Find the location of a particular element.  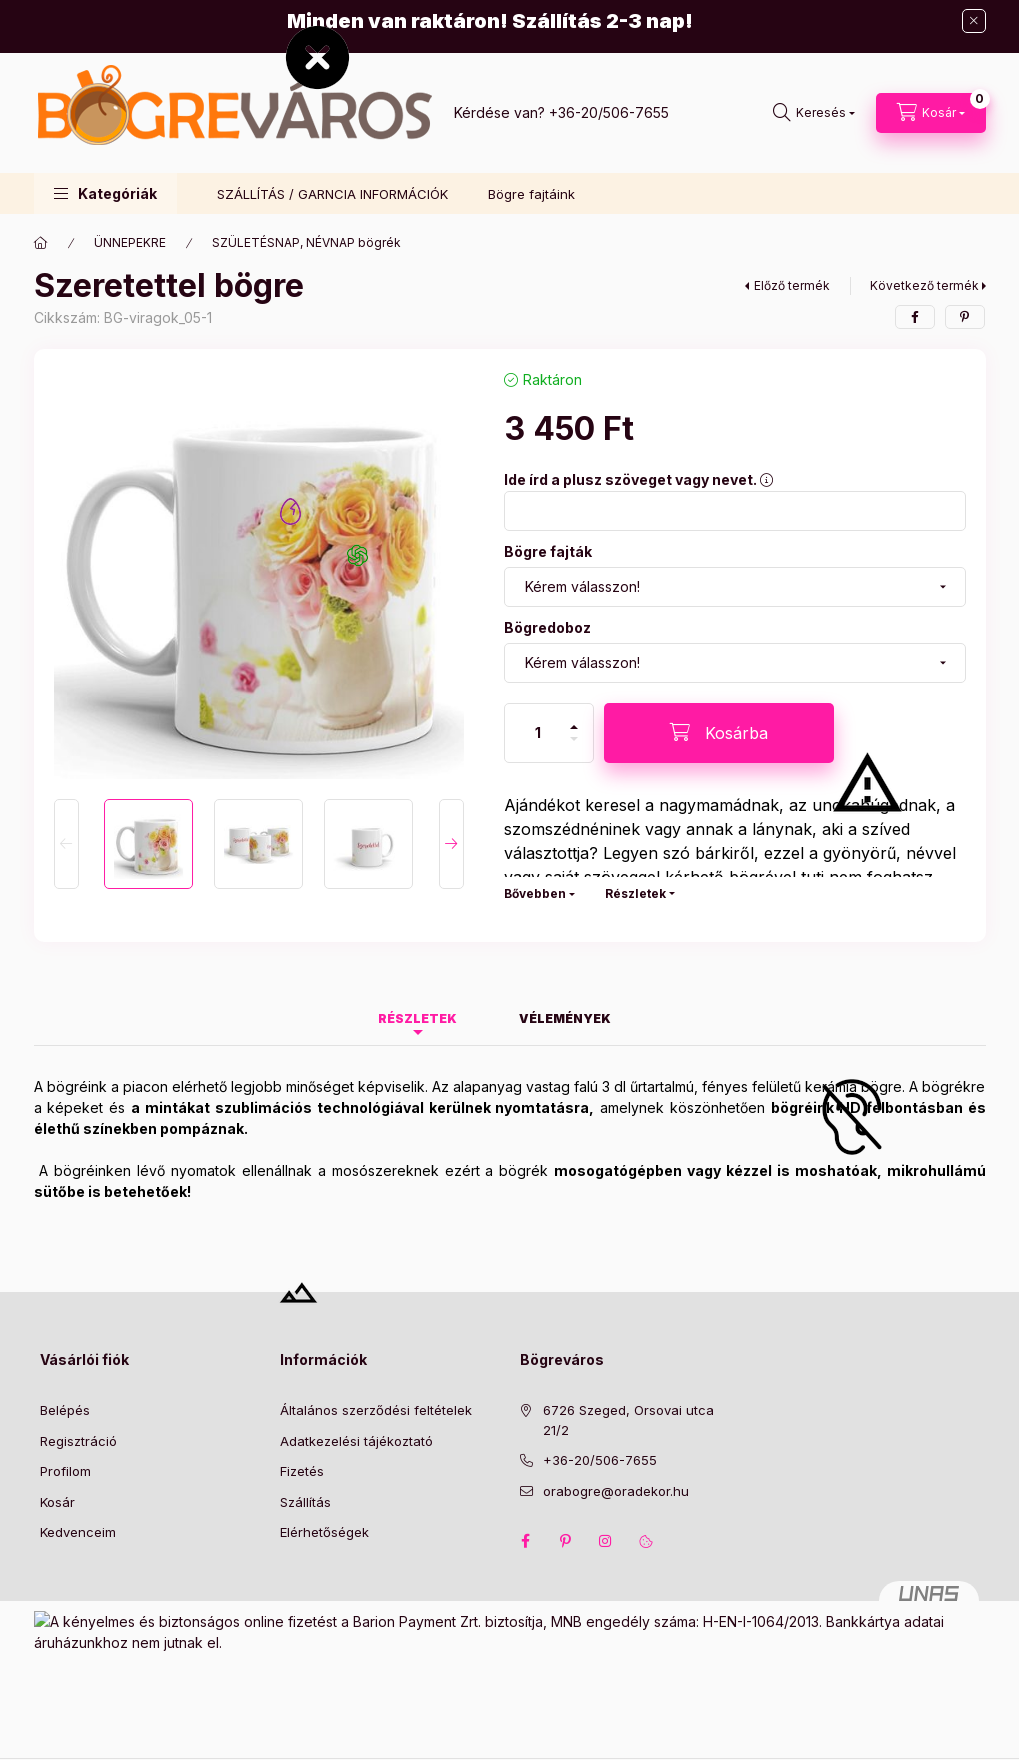

close or dismiss a dialog is located at coordinates (317, 57).